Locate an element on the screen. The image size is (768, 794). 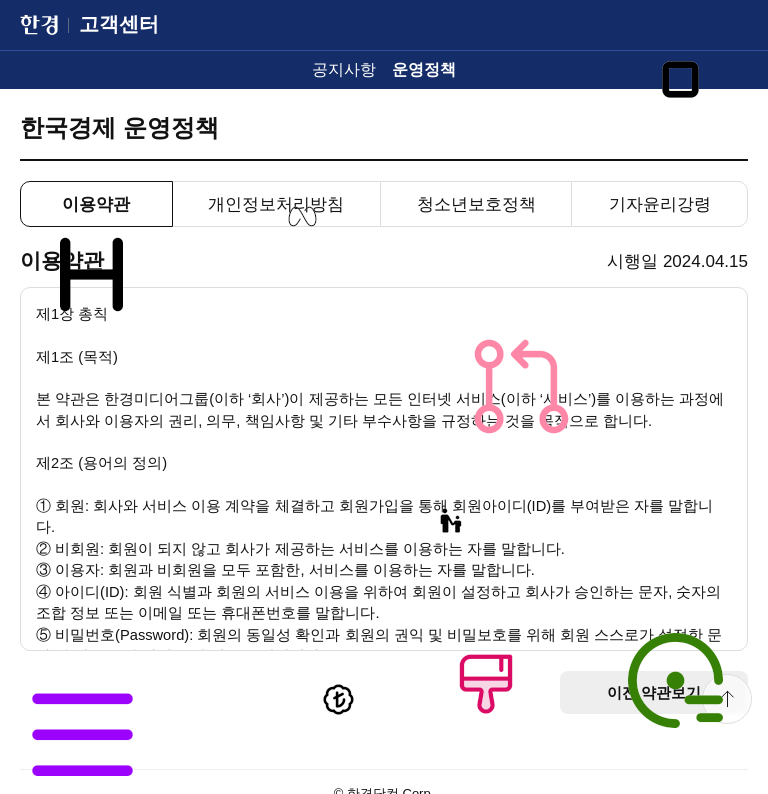
view issue tracking timeline is located at coordinates (675, 680).